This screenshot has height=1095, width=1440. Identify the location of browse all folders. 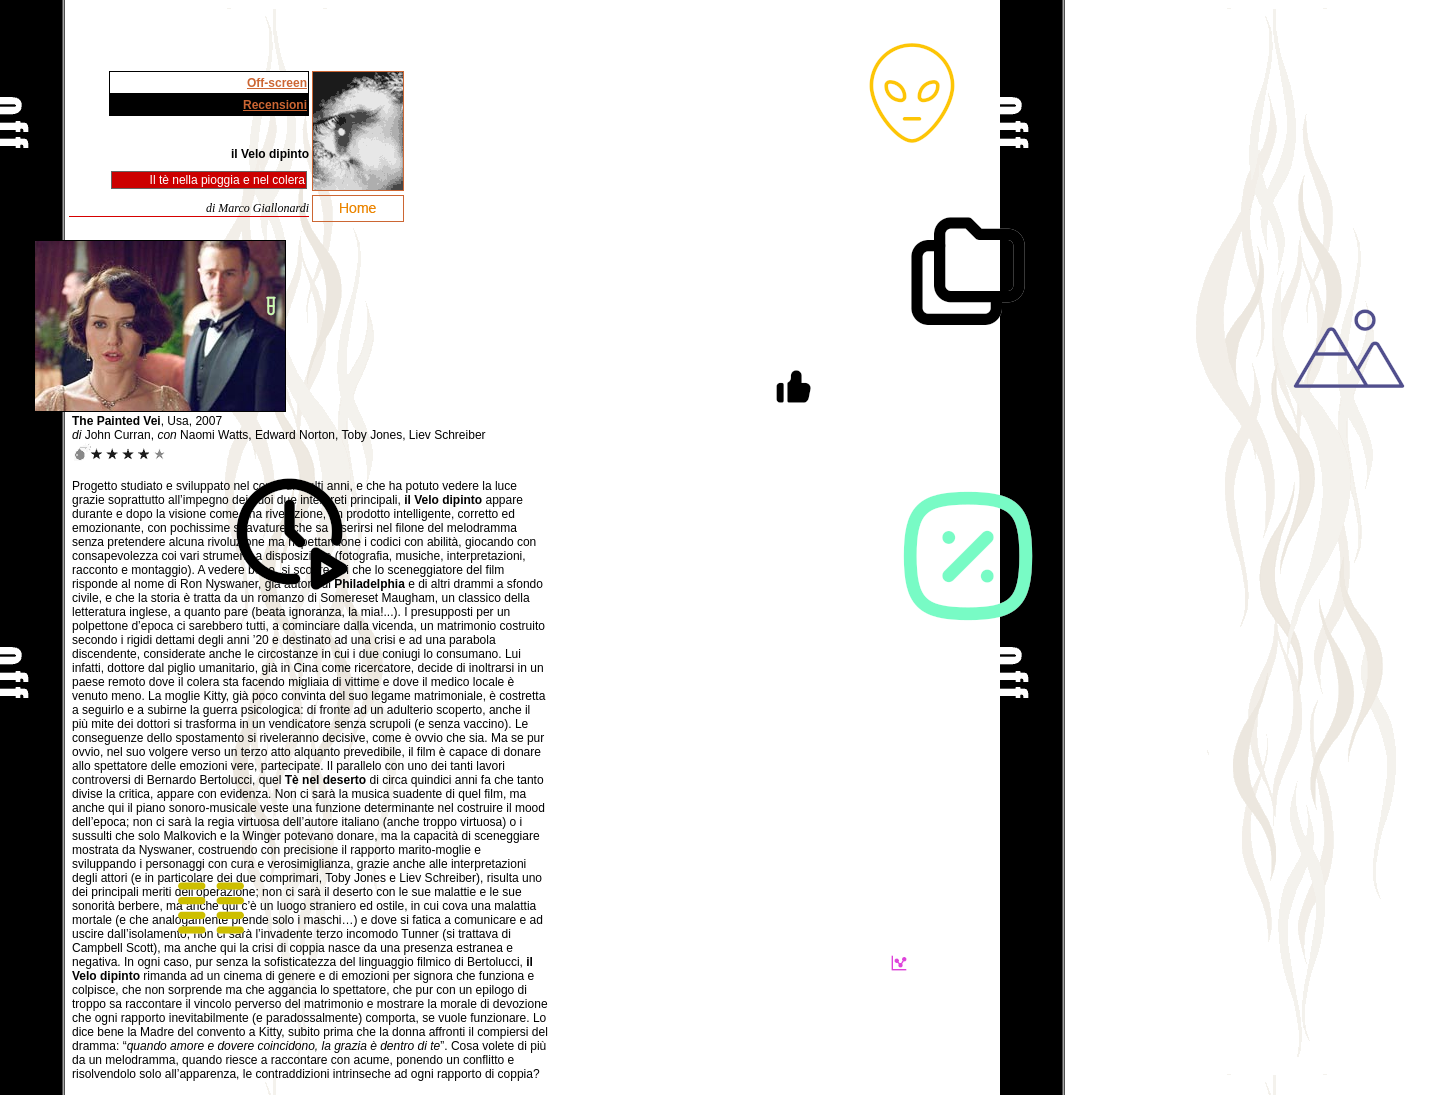
(968, 274).